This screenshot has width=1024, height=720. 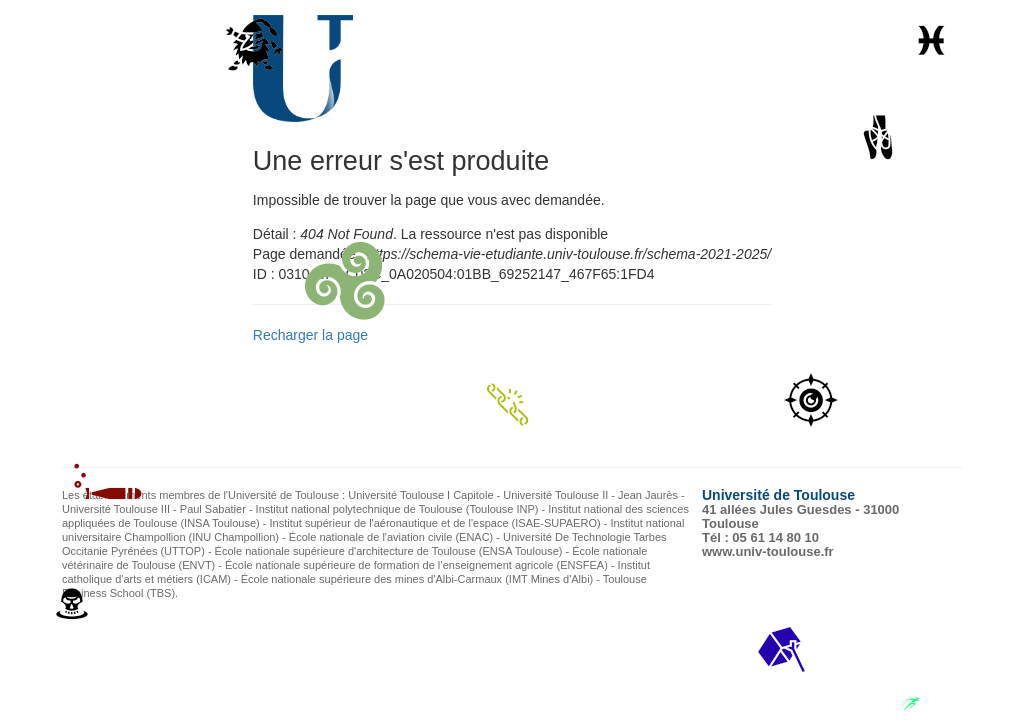 I want to click on decorative celtic or triskele symbol element, so click(x=345, y=281).